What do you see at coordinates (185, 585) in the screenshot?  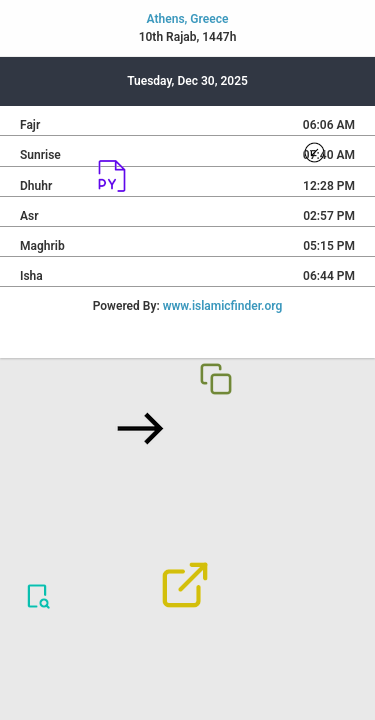 I see `open link in a new tab or window` at bounding box center [185, 585].